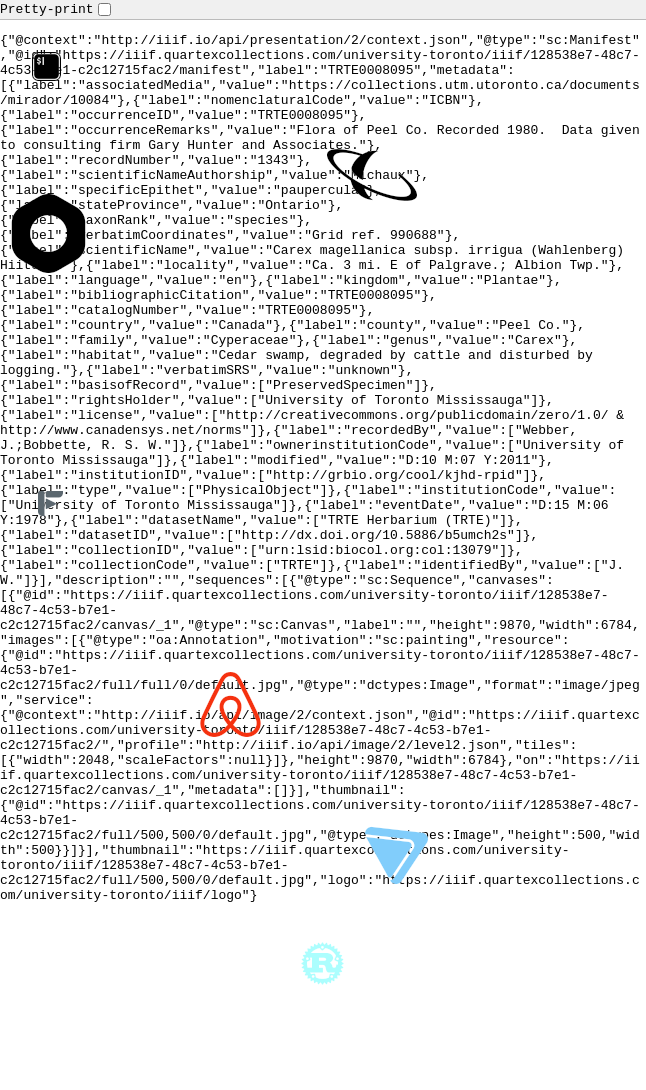 The image size is (646, 1090). I want to click on saturn brand logo, so click(372, 175).